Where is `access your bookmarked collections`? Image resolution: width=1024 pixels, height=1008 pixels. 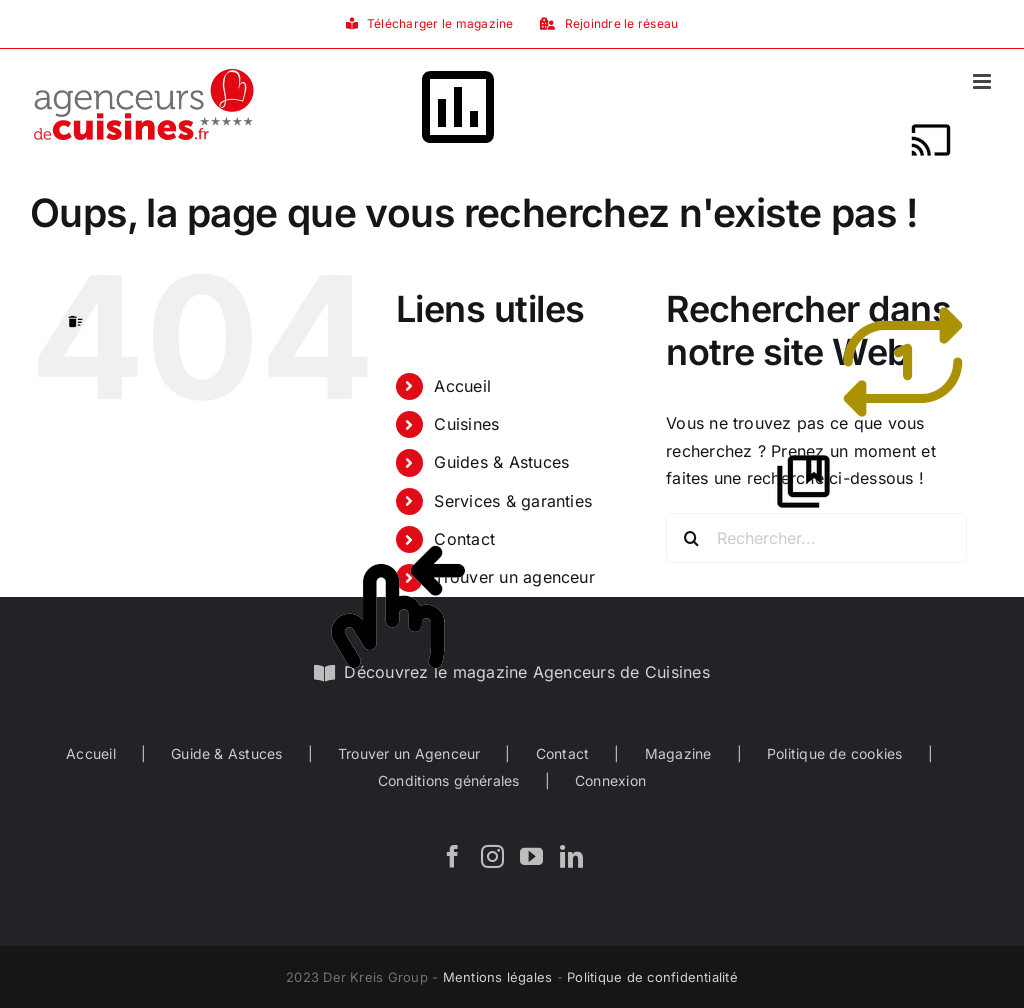
access your bookmarked collections is located at coordinates (803, 481).